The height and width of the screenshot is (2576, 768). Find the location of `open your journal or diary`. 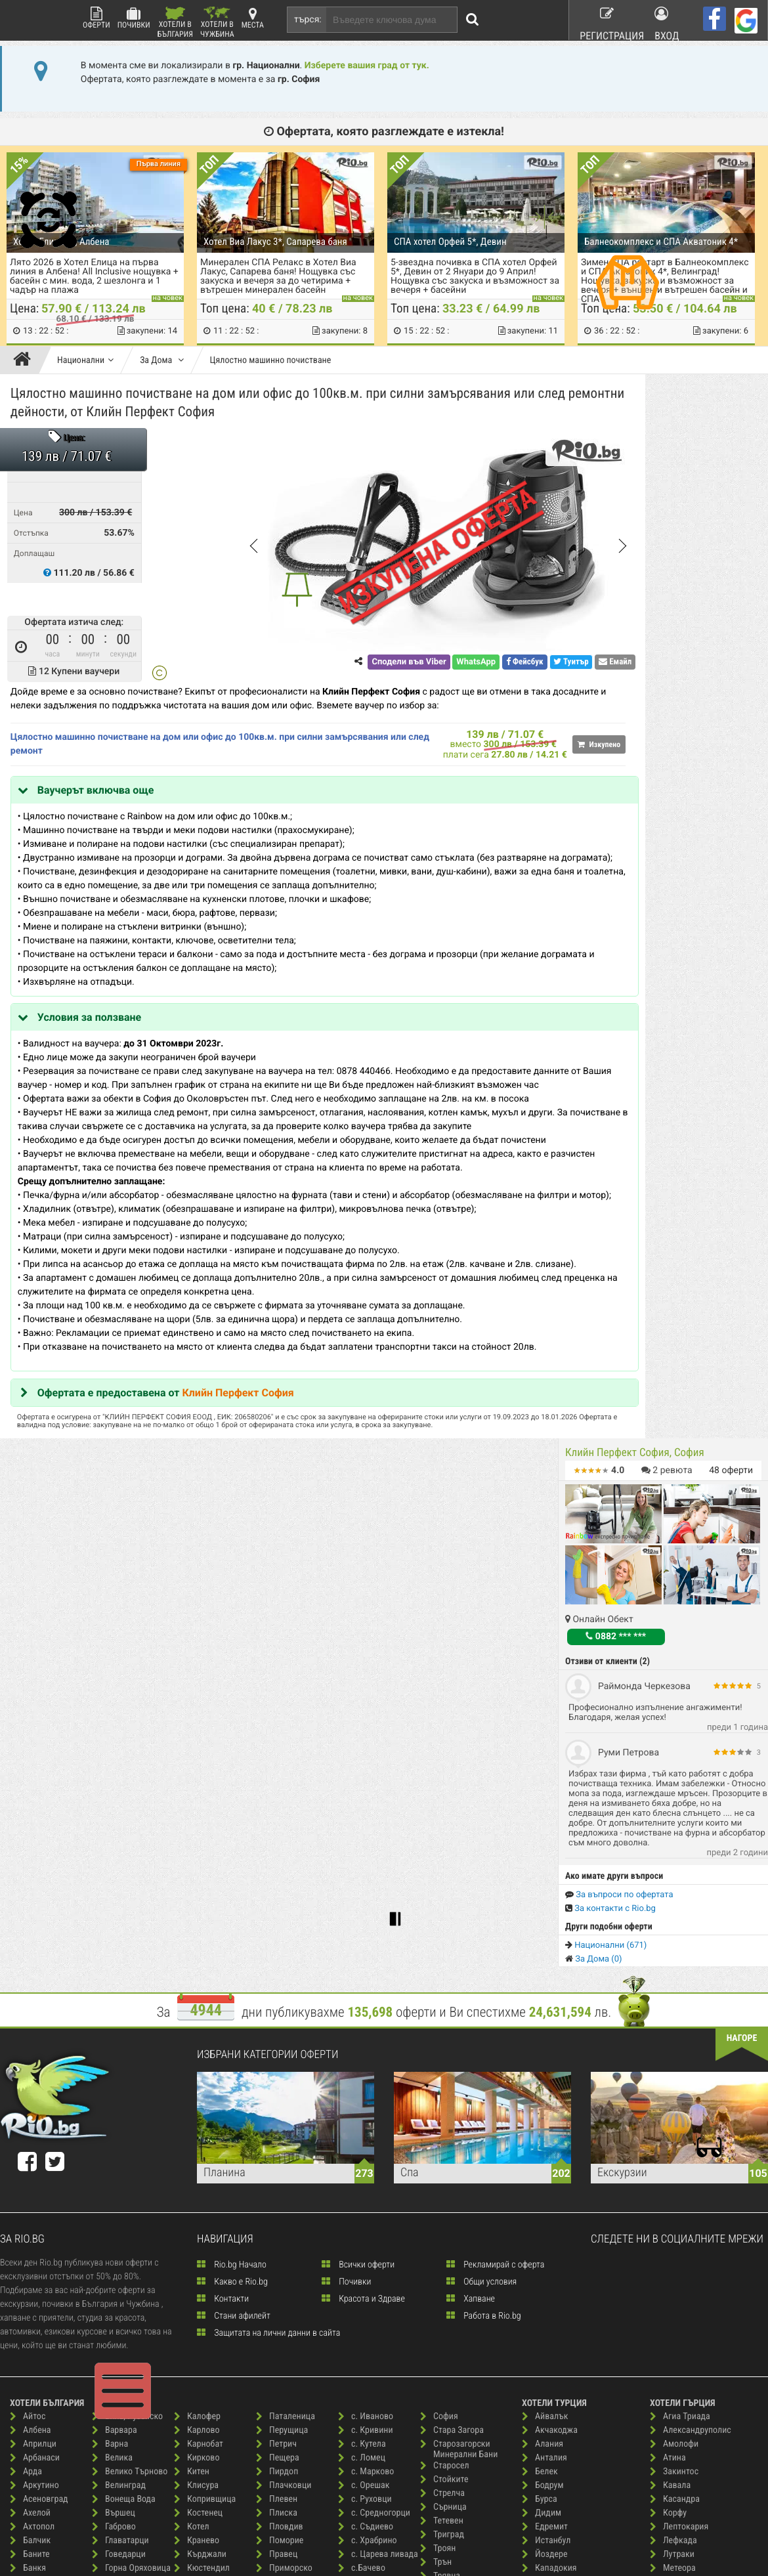

open your journal or diary is located at coordinates (395, 1919).